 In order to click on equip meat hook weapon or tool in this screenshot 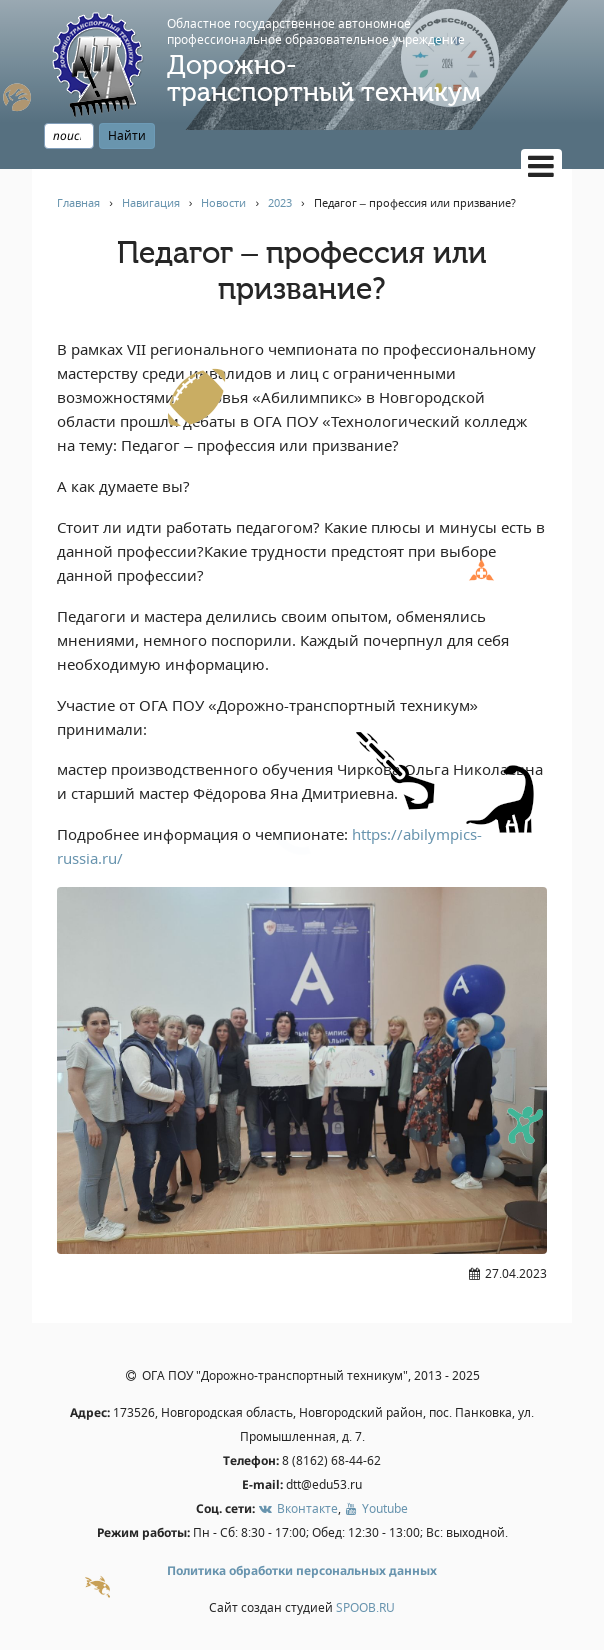, I will do `click(395, 771)`.